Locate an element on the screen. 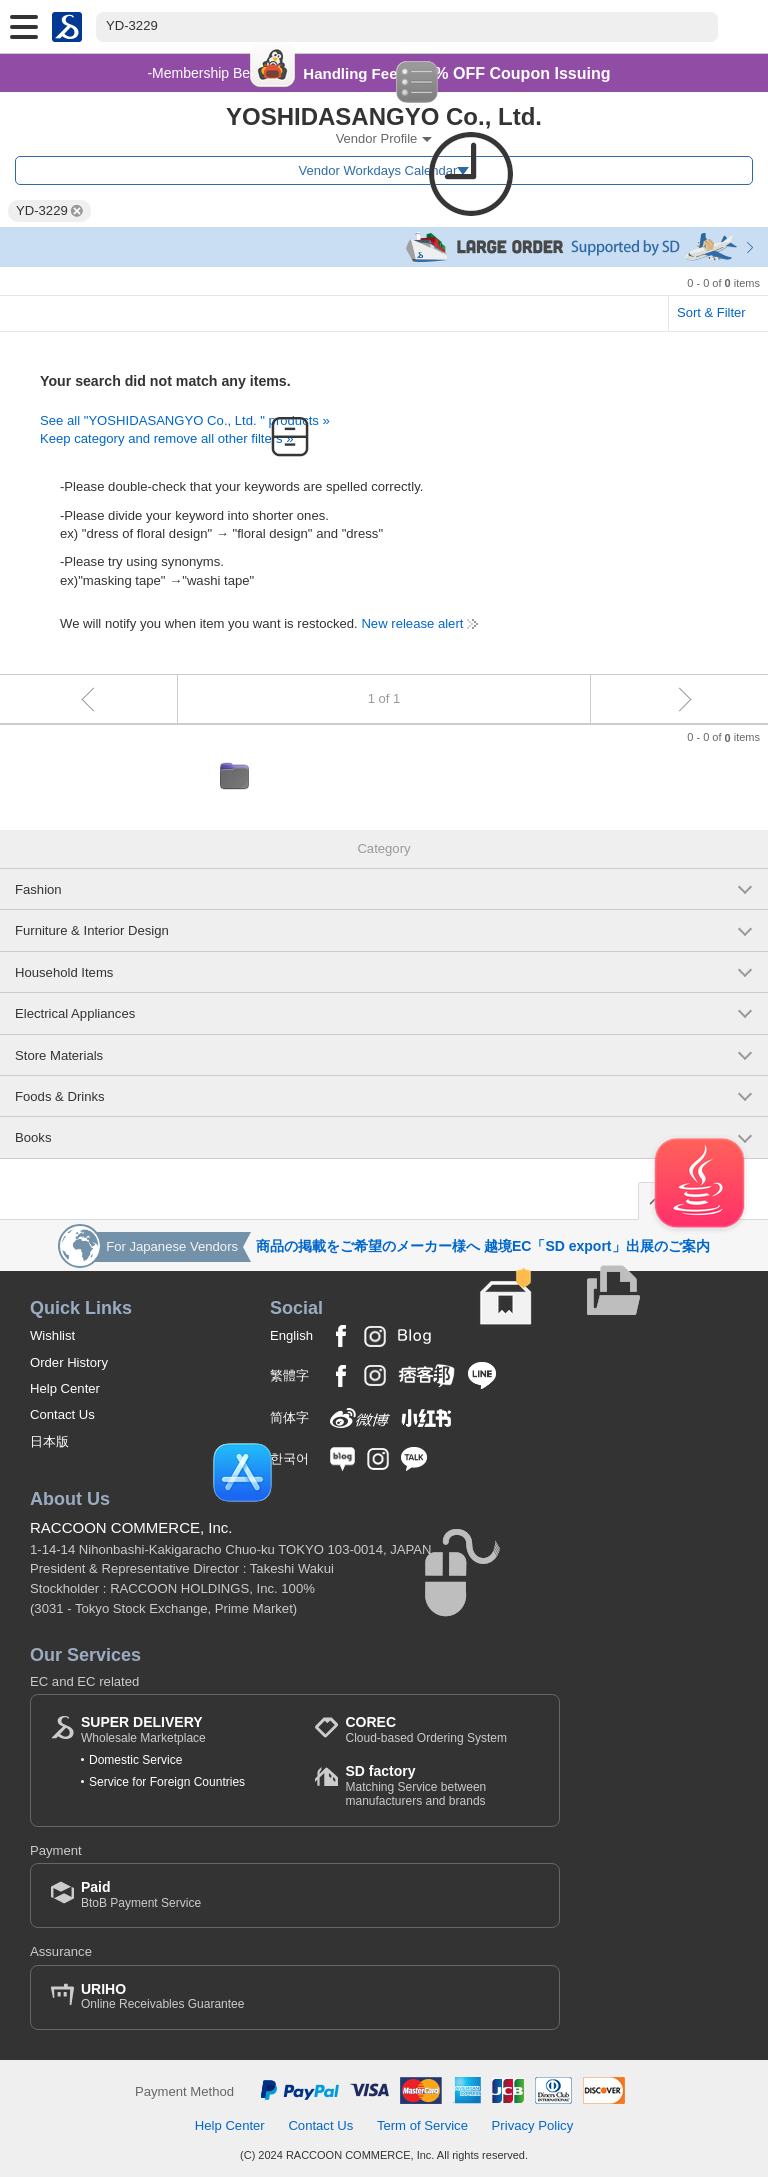  view recently used emojis is located at coordinates (471, 174).